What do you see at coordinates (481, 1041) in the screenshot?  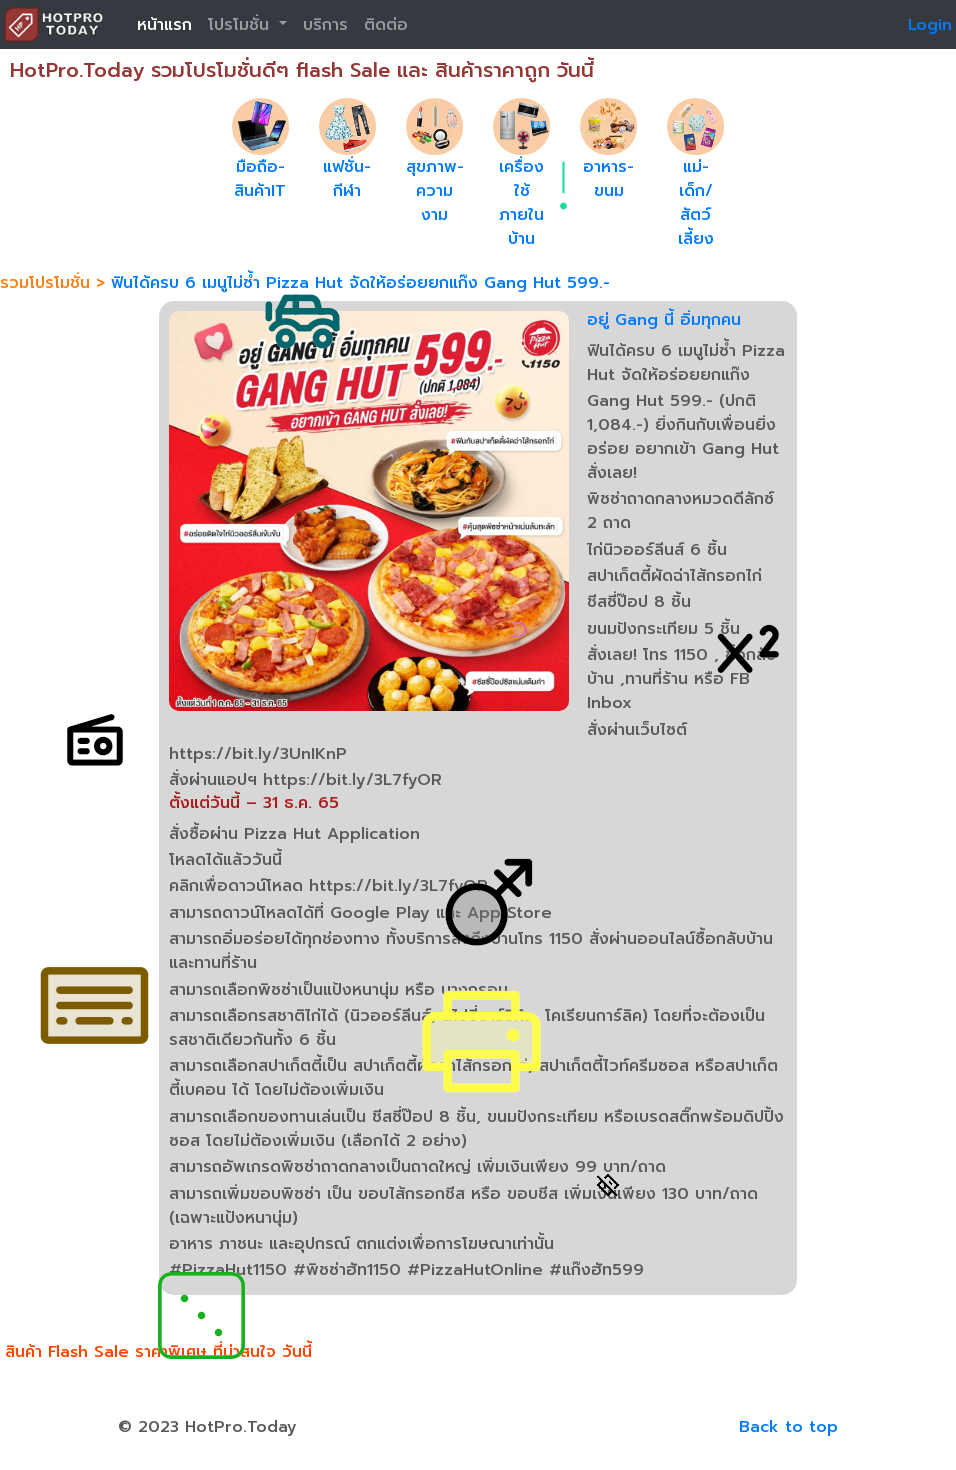 I see `print the current document` at bounding box center [481, 1041].